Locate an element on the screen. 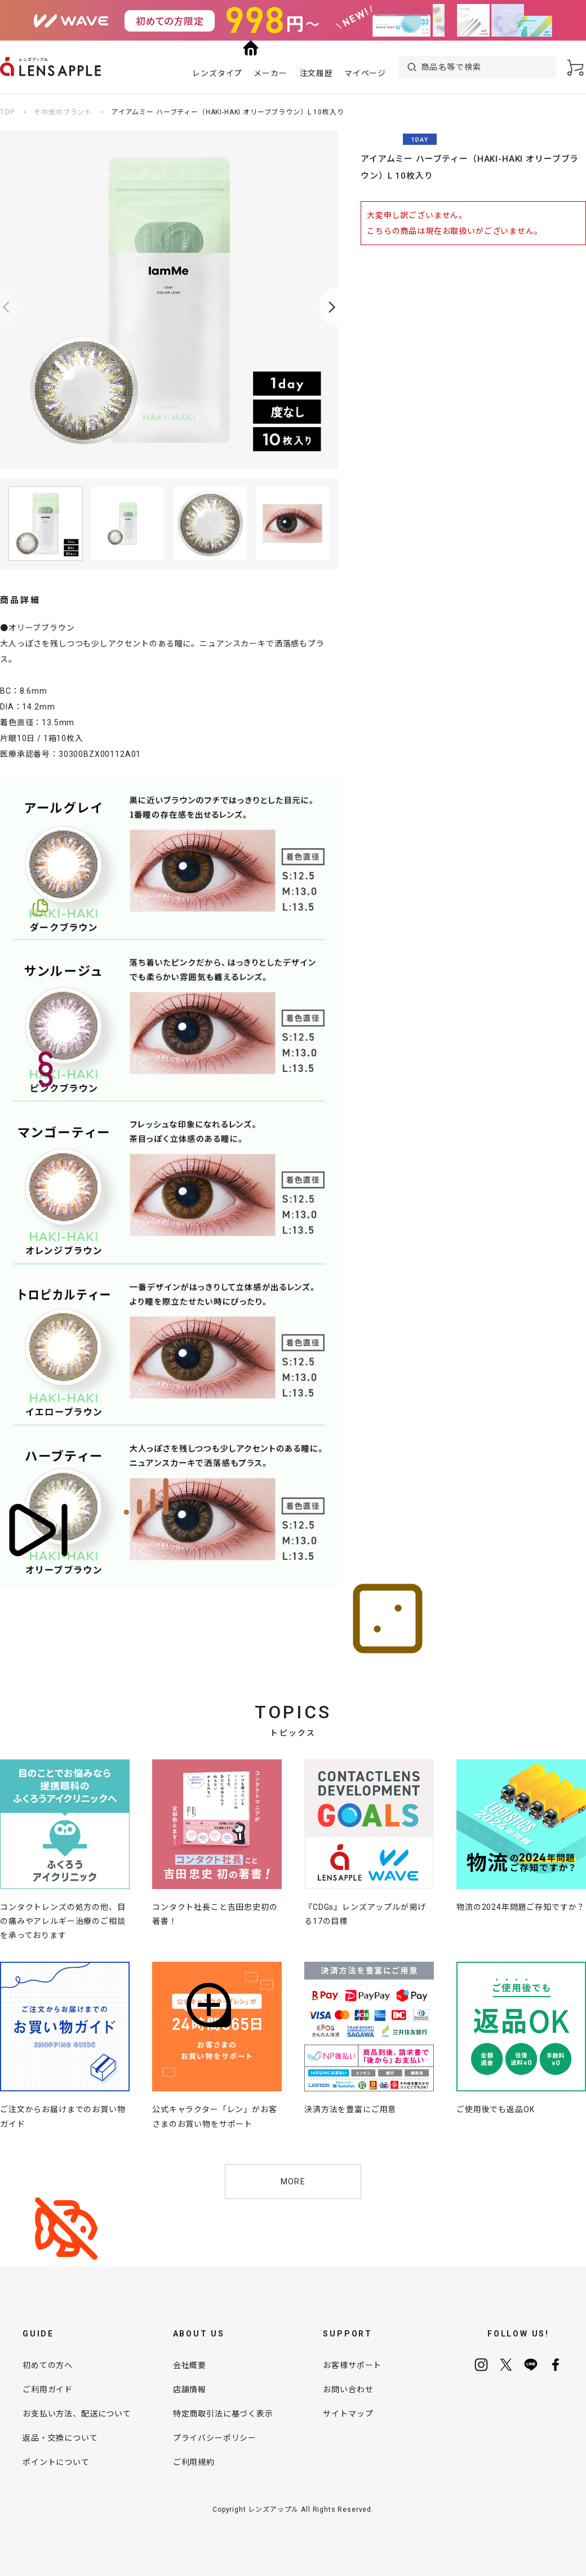 Image resolution: width=586 pixels, height=2576 pixels. indicates strong network or cellular signal strength is located at coordinates (153, 1491).